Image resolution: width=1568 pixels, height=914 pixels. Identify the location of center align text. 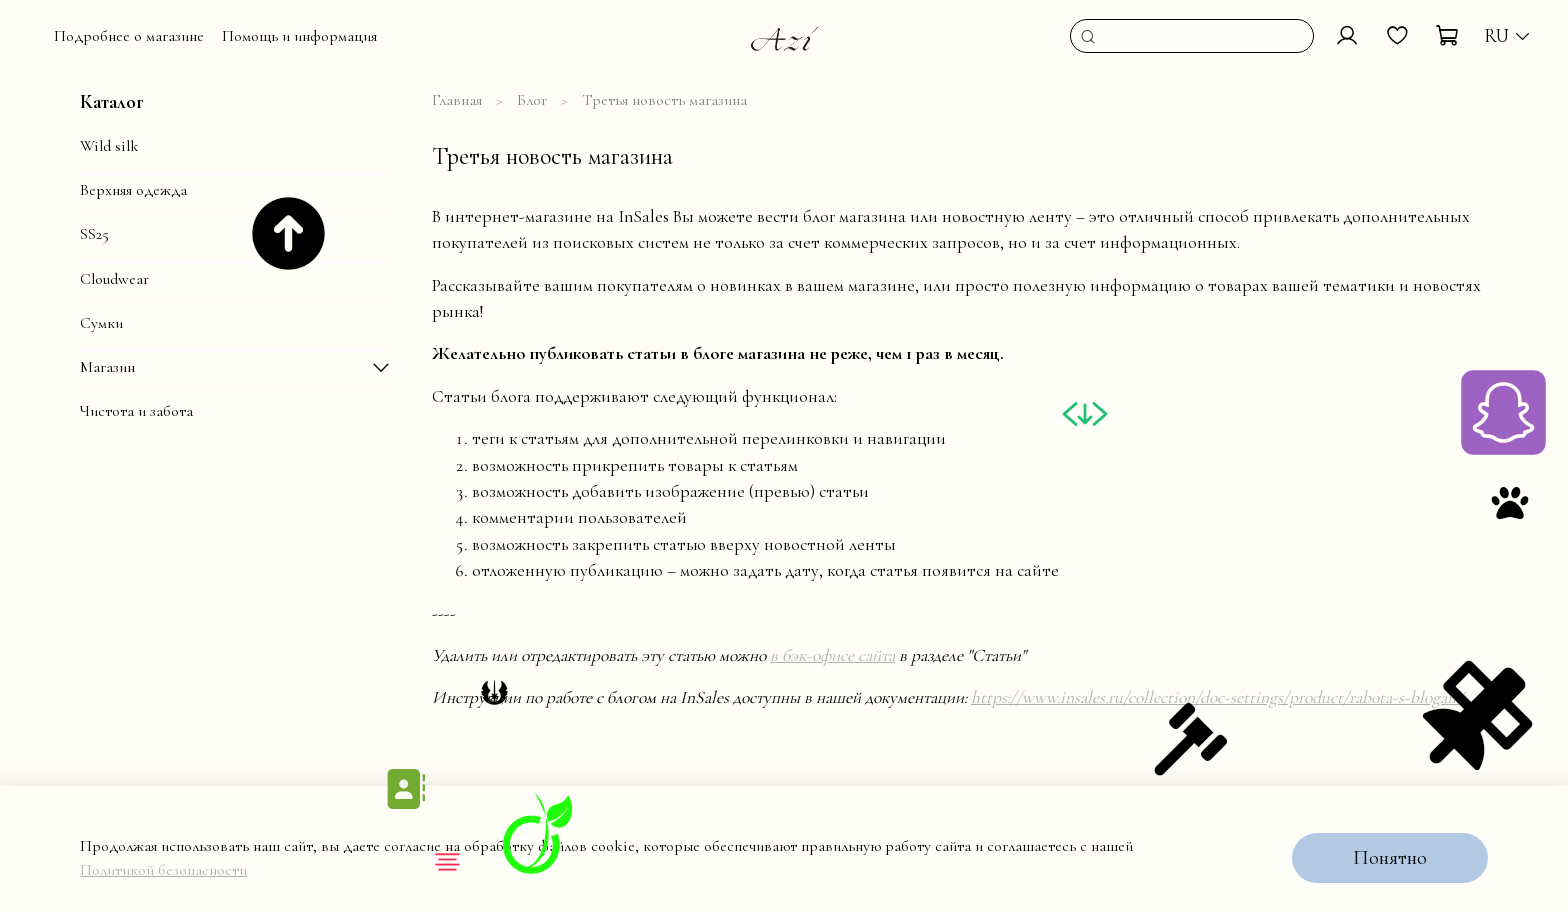
(447, 862).